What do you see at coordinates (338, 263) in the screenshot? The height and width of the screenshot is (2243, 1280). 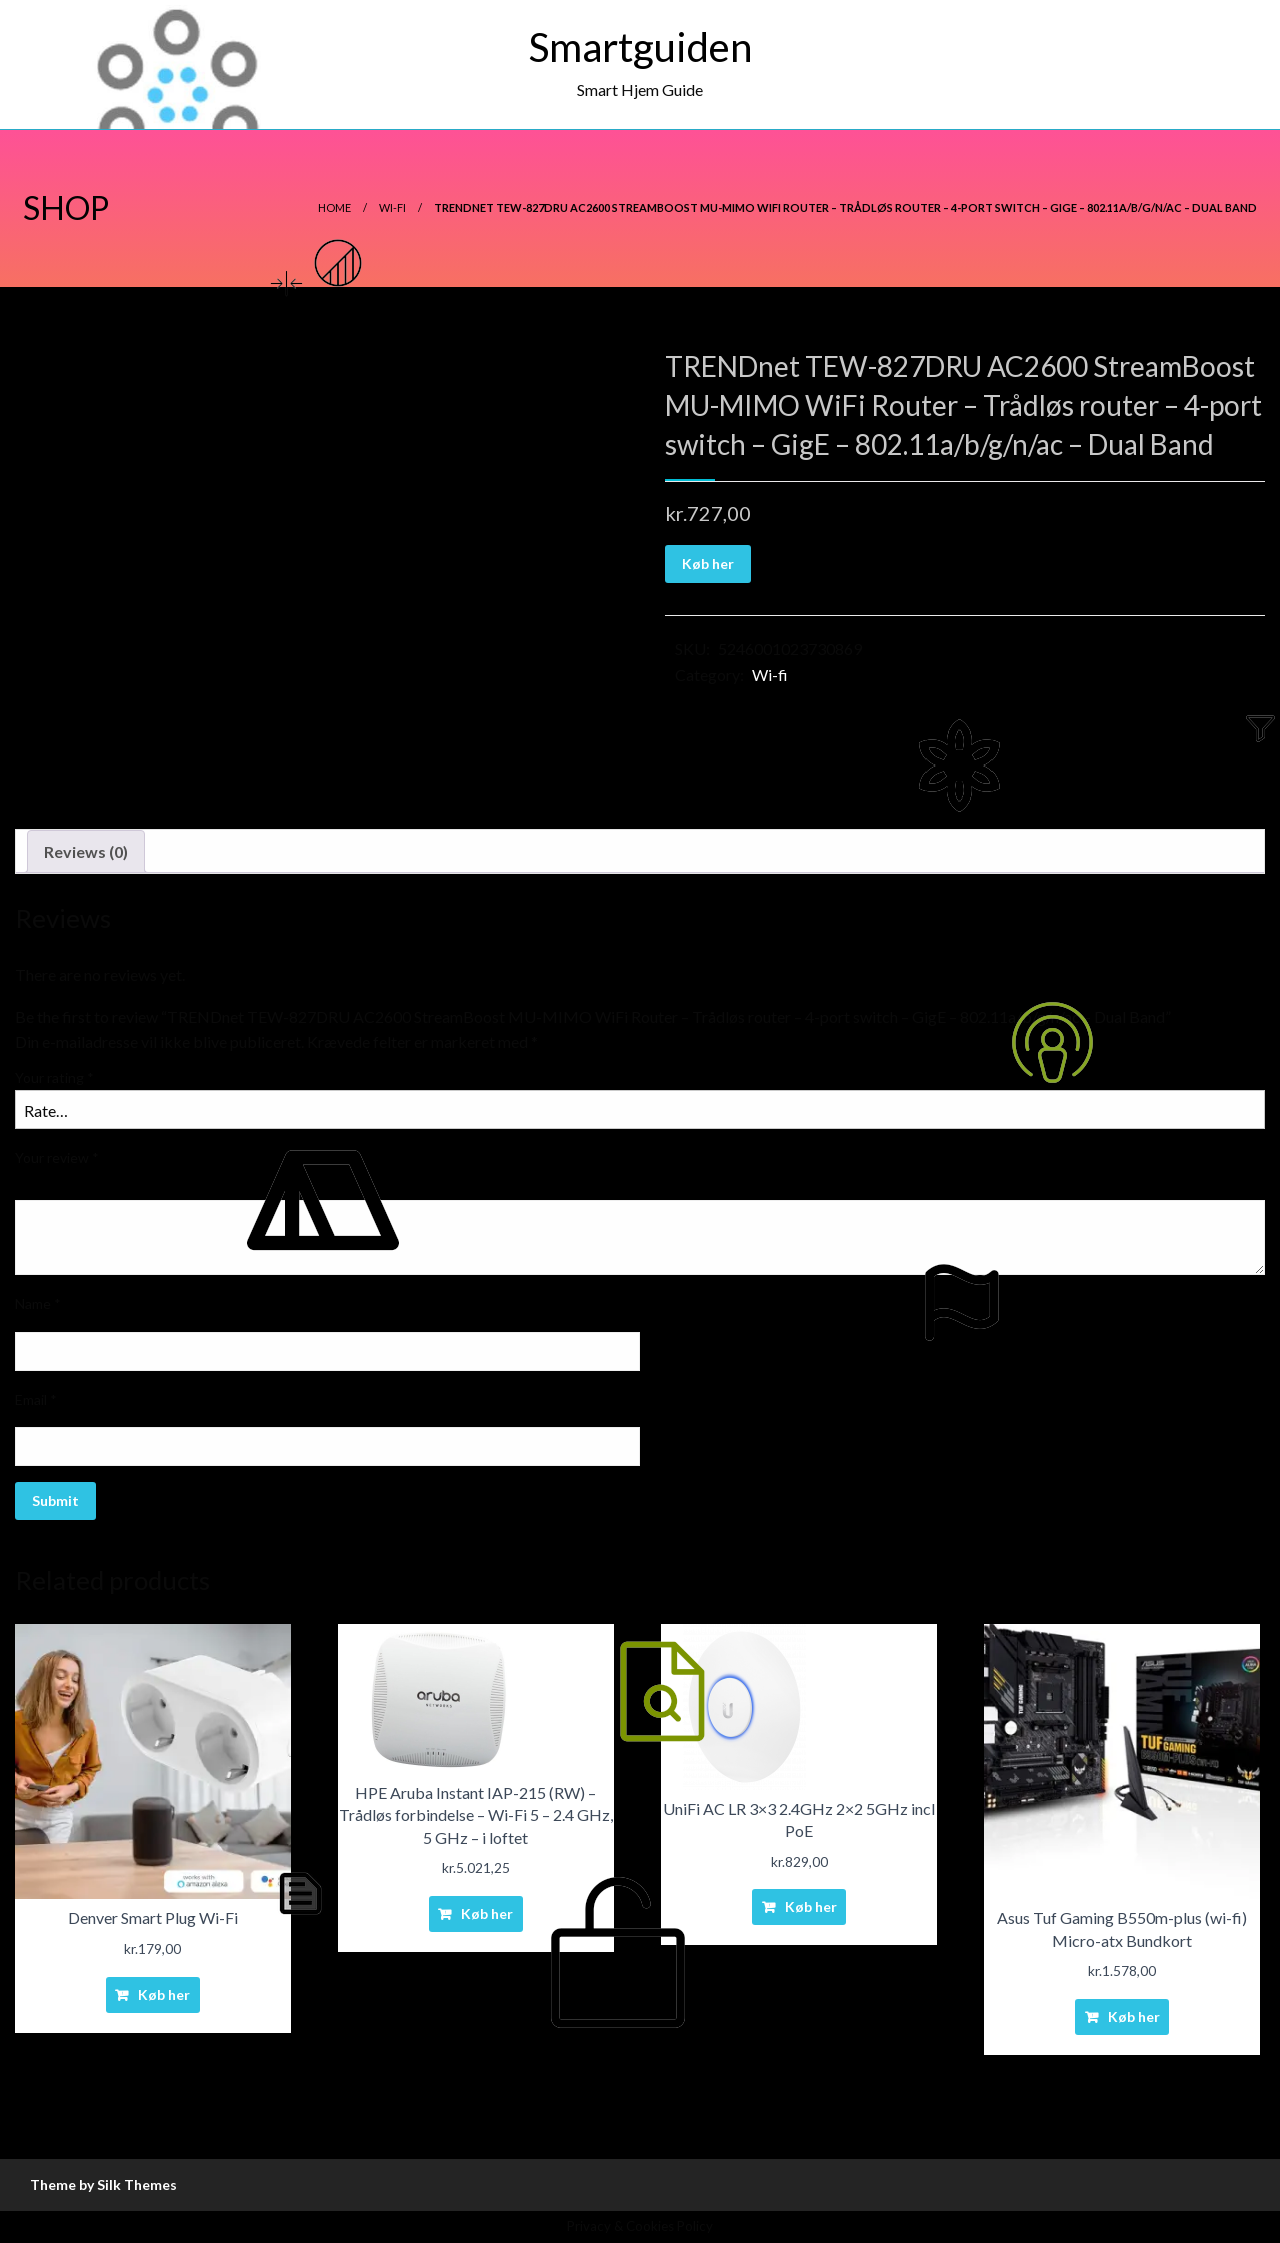 I see `adjust contrast or display settings` at bounding box center [338, 263].